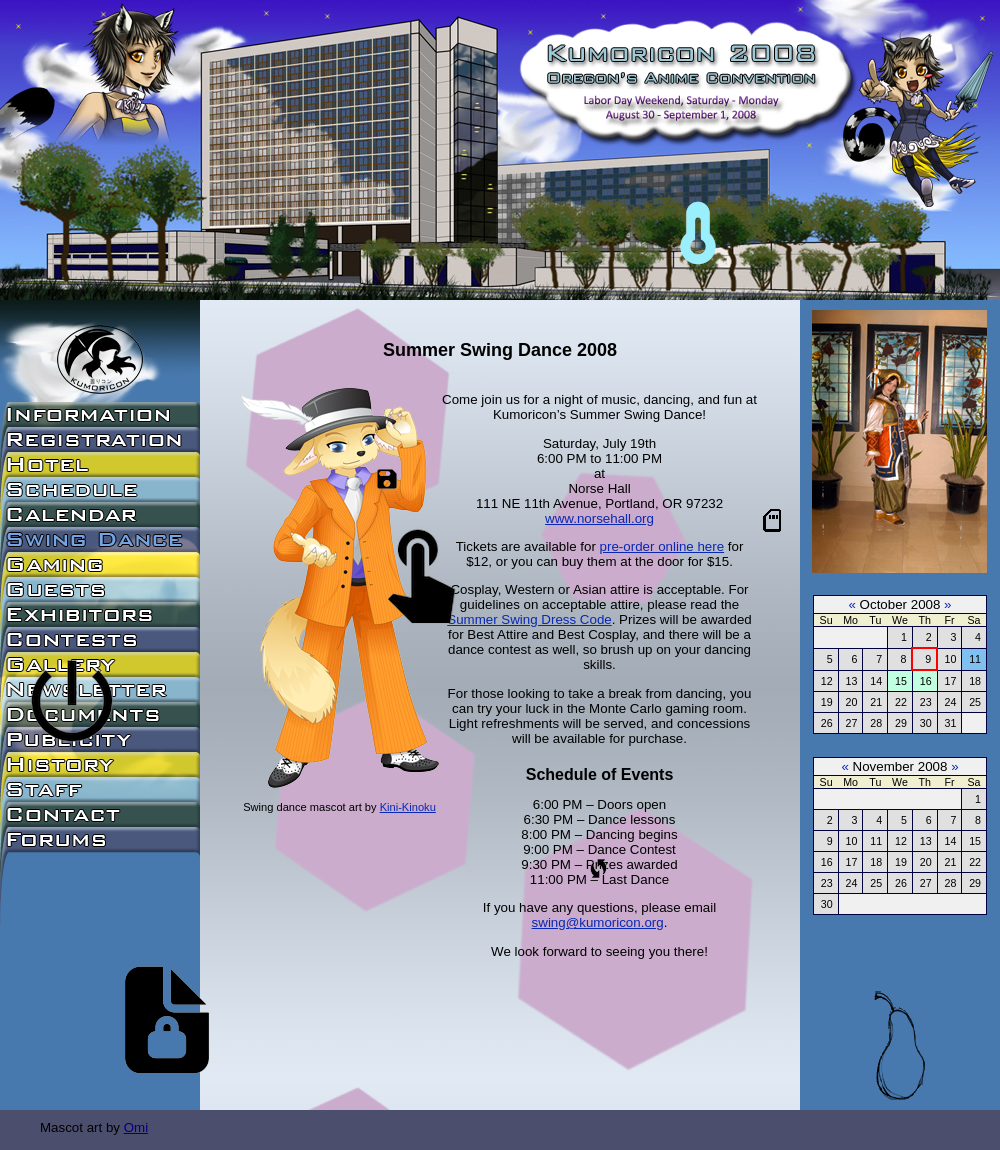 The width and height of the screenshot is (1000, 1150). I want to click on save current file or document, so click(387, 479).